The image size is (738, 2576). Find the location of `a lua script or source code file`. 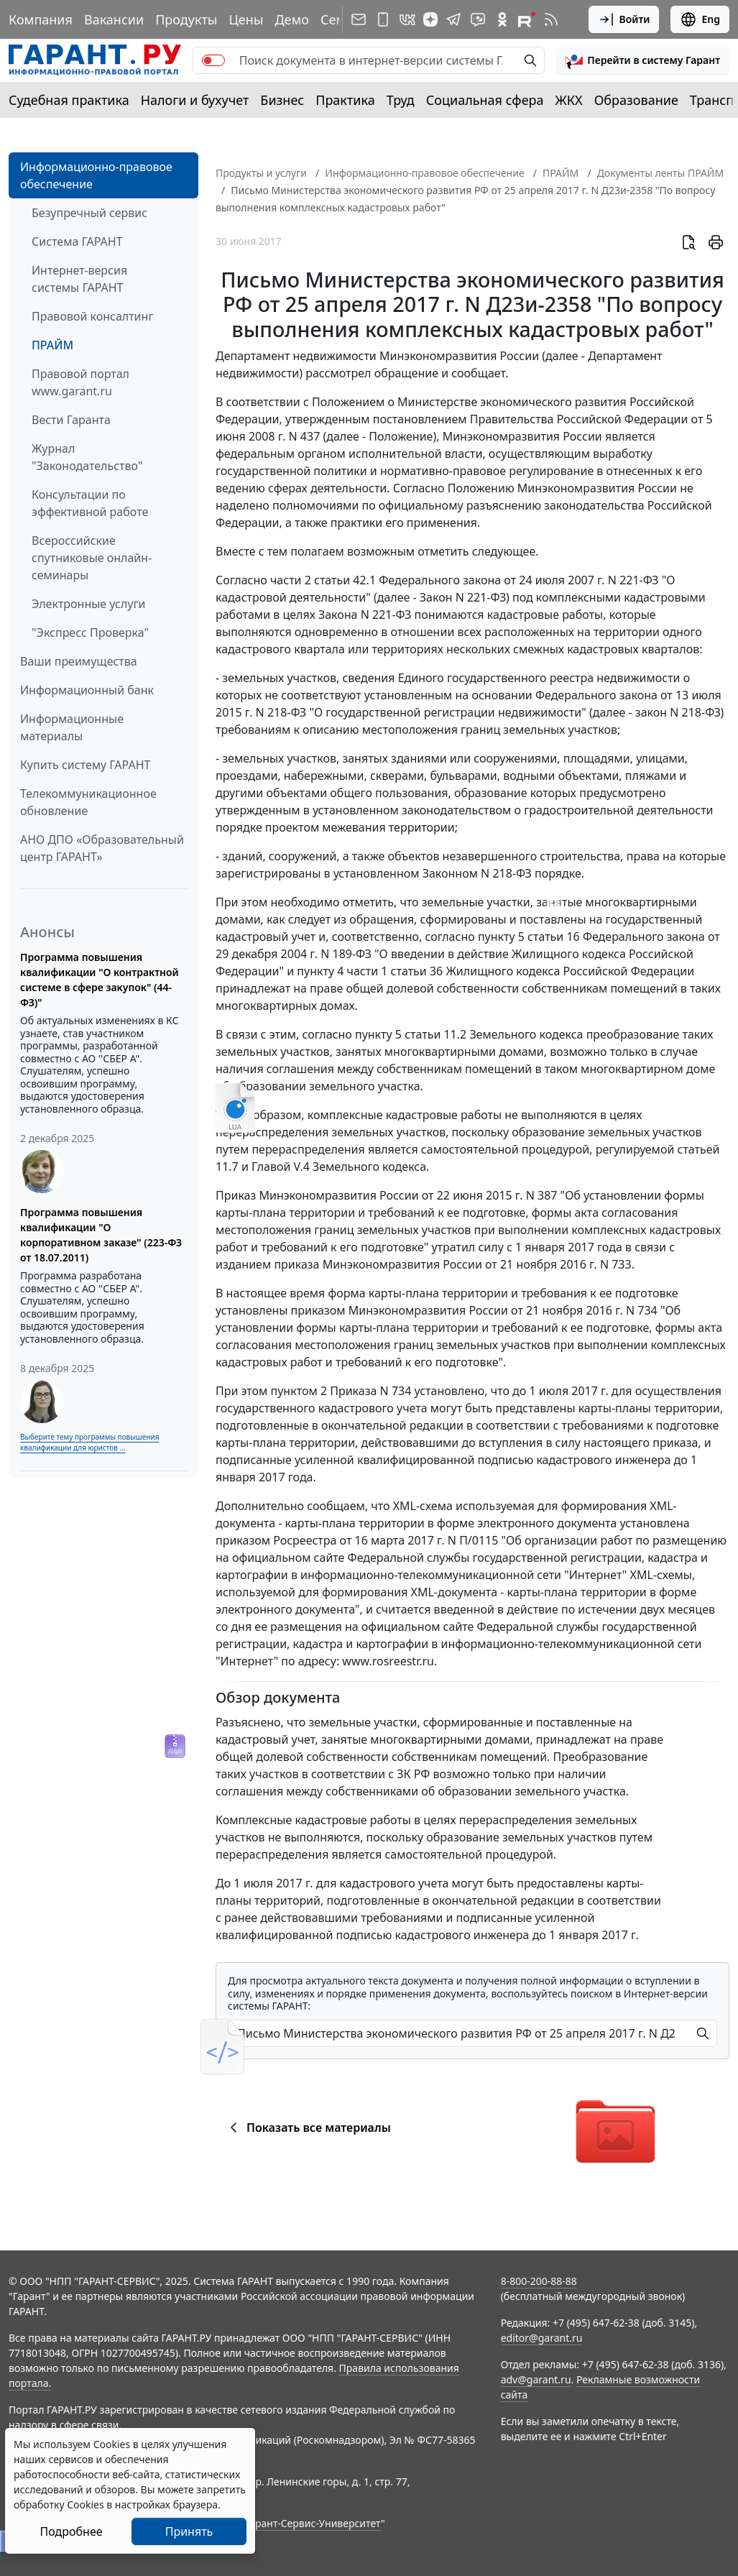

a lua script or source code file is located at coordinates (235, 1108).